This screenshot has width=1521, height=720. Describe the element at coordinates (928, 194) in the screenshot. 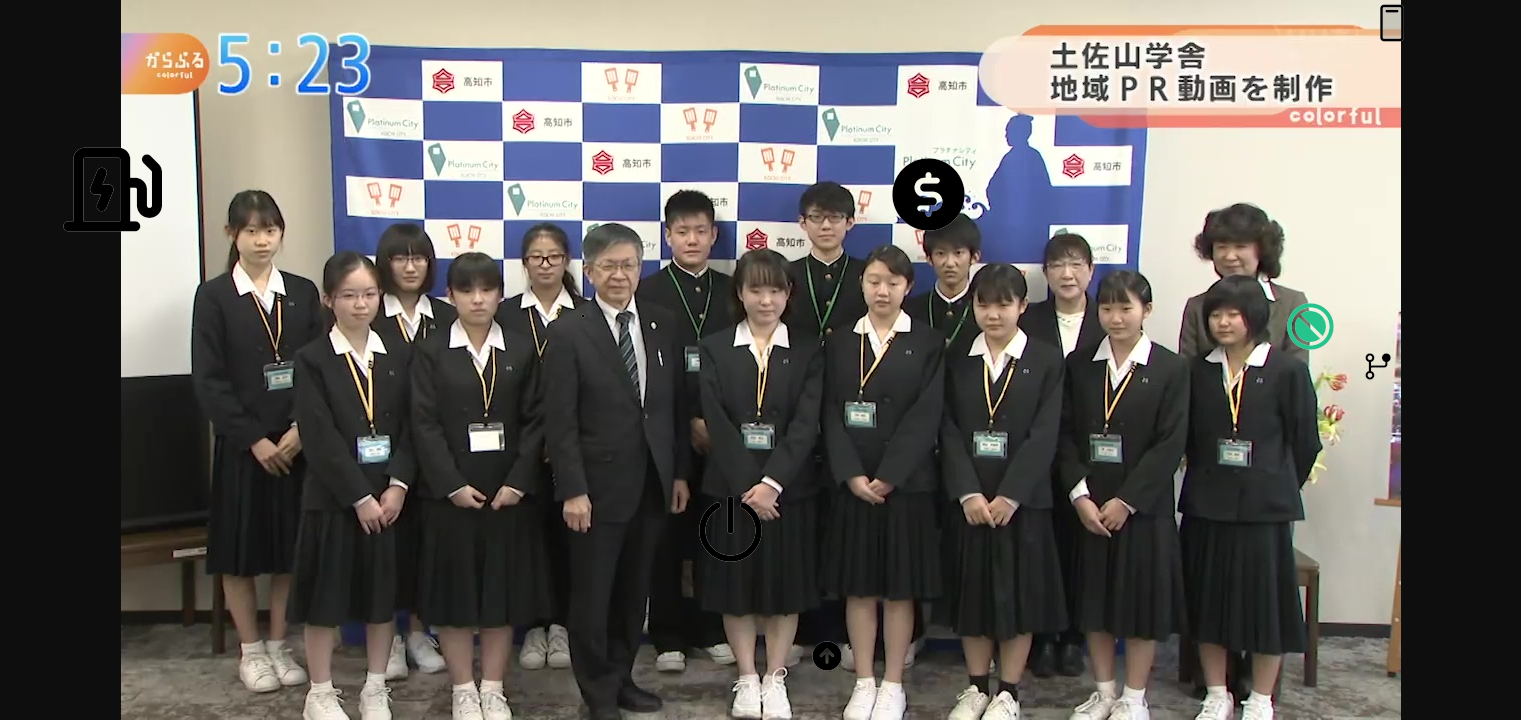

I see `view account balance or financial summary` at that location.